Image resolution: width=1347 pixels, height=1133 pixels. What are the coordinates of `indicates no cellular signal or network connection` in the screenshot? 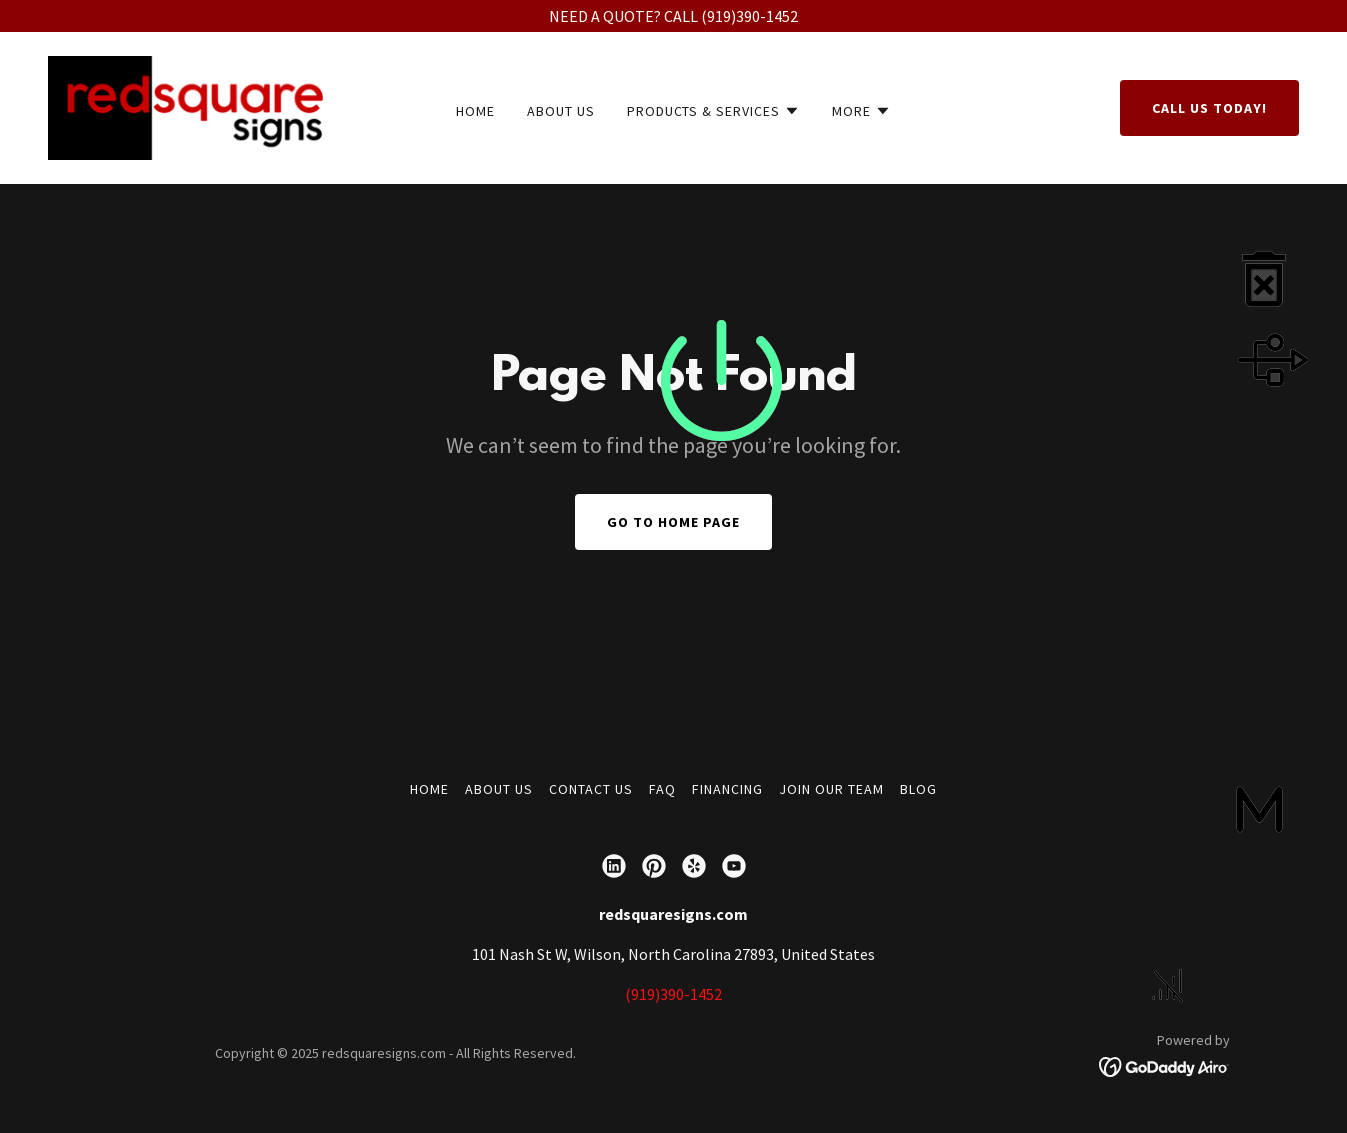 It's located at (1168, 986).